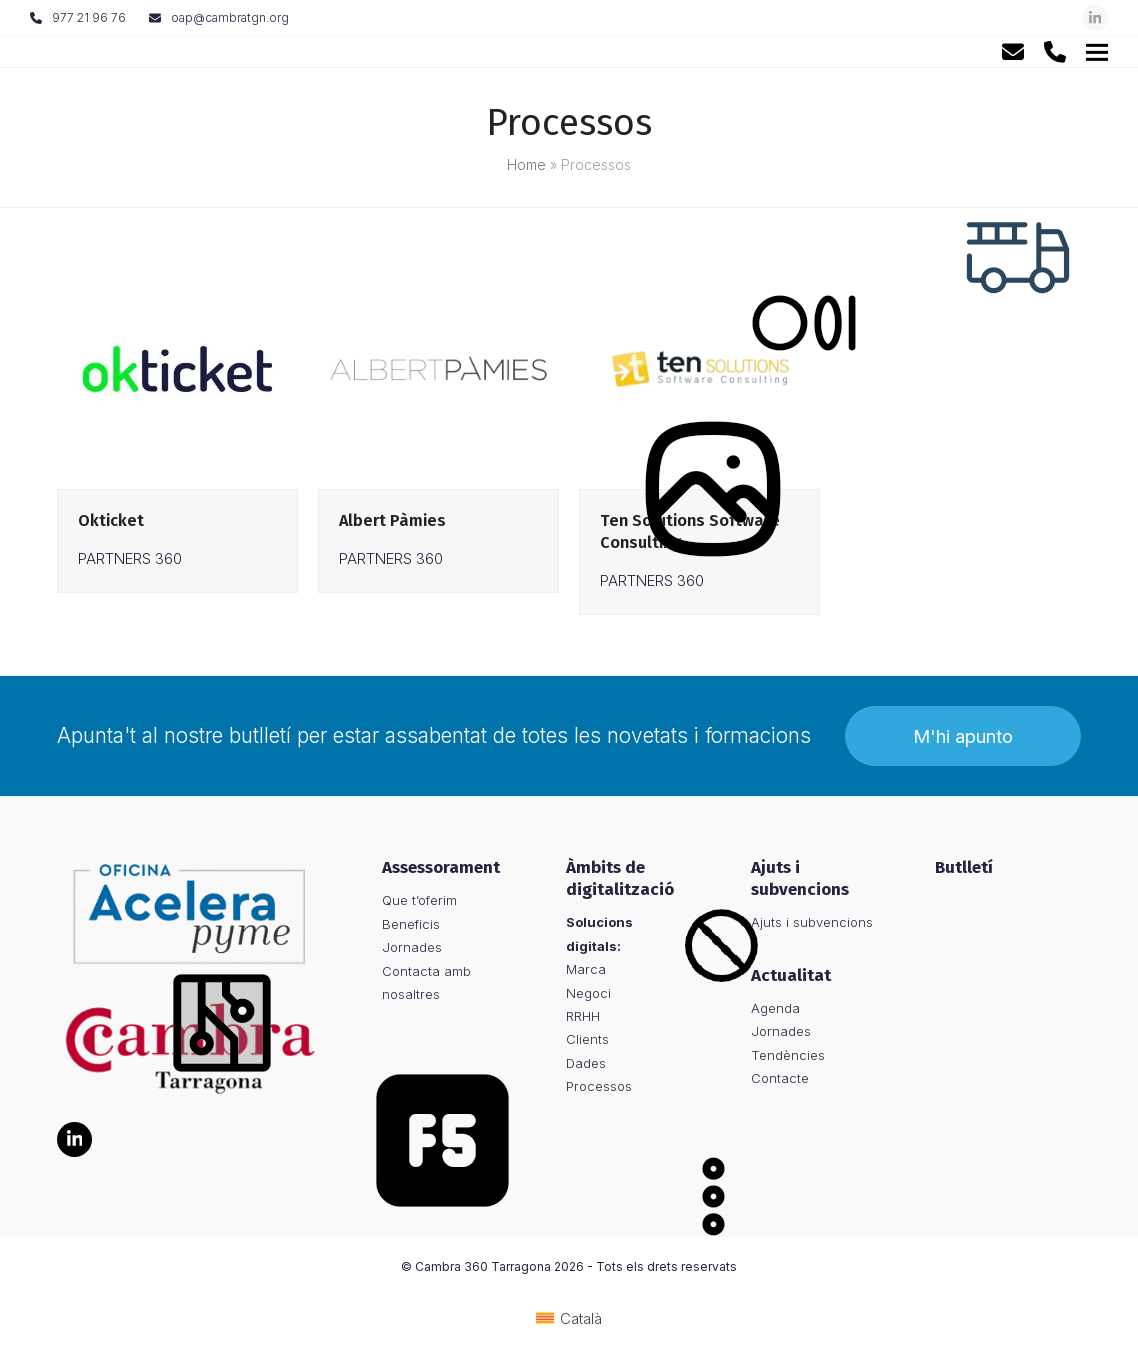 Image resolution: width=1138 pixels, height=1370 pixels. Describe the element at coordinates (713, 489) in the screenshot. I see `view photo gallery` at that location.